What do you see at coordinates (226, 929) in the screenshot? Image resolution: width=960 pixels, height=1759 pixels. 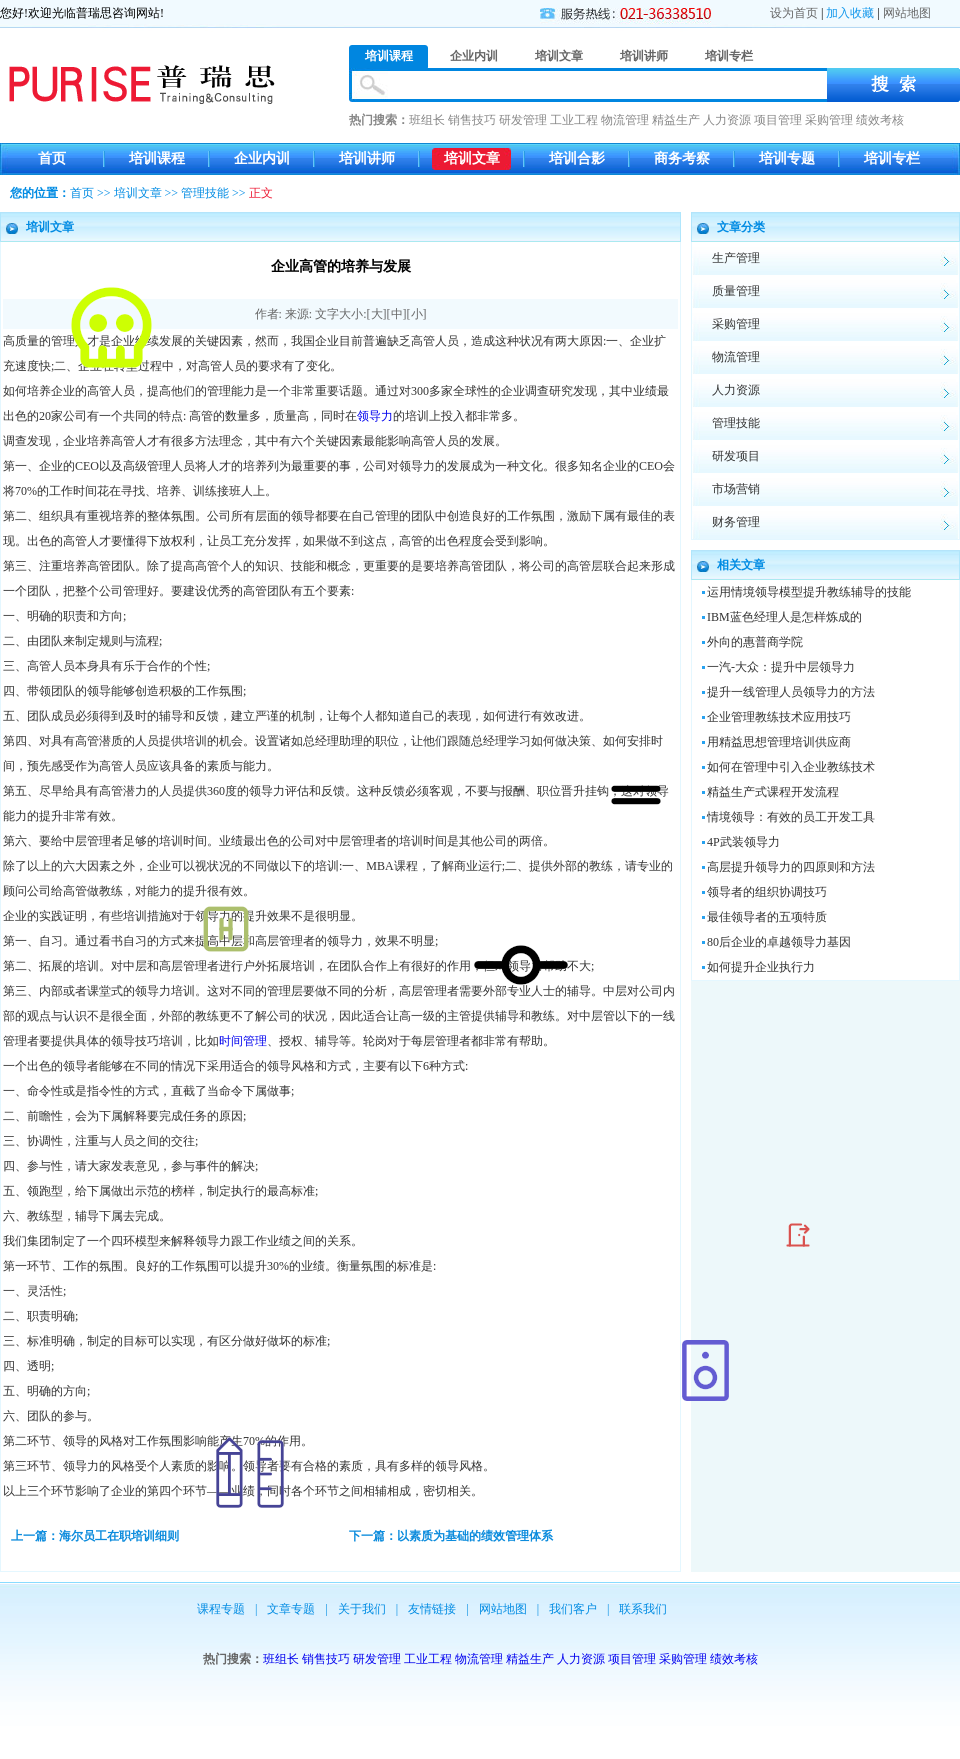 I see `find nearby hospitals or medical facilities` at bounding box center [226, 929].